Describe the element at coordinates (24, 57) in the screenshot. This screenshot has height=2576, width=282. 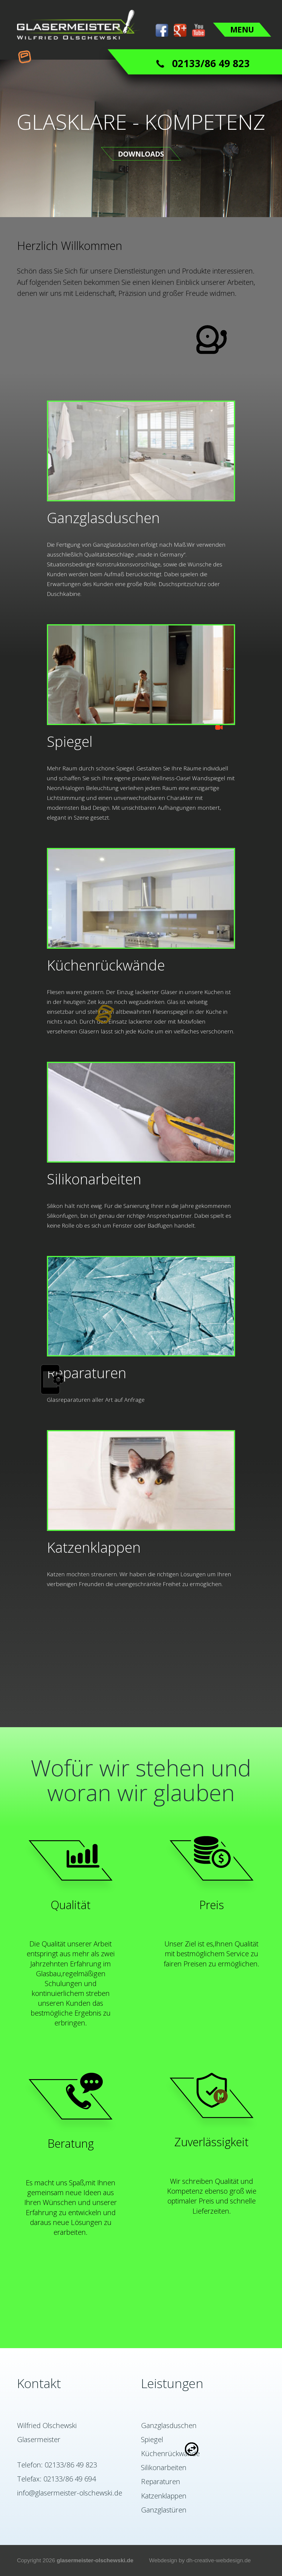
I see `headless ui library logo` at that location.